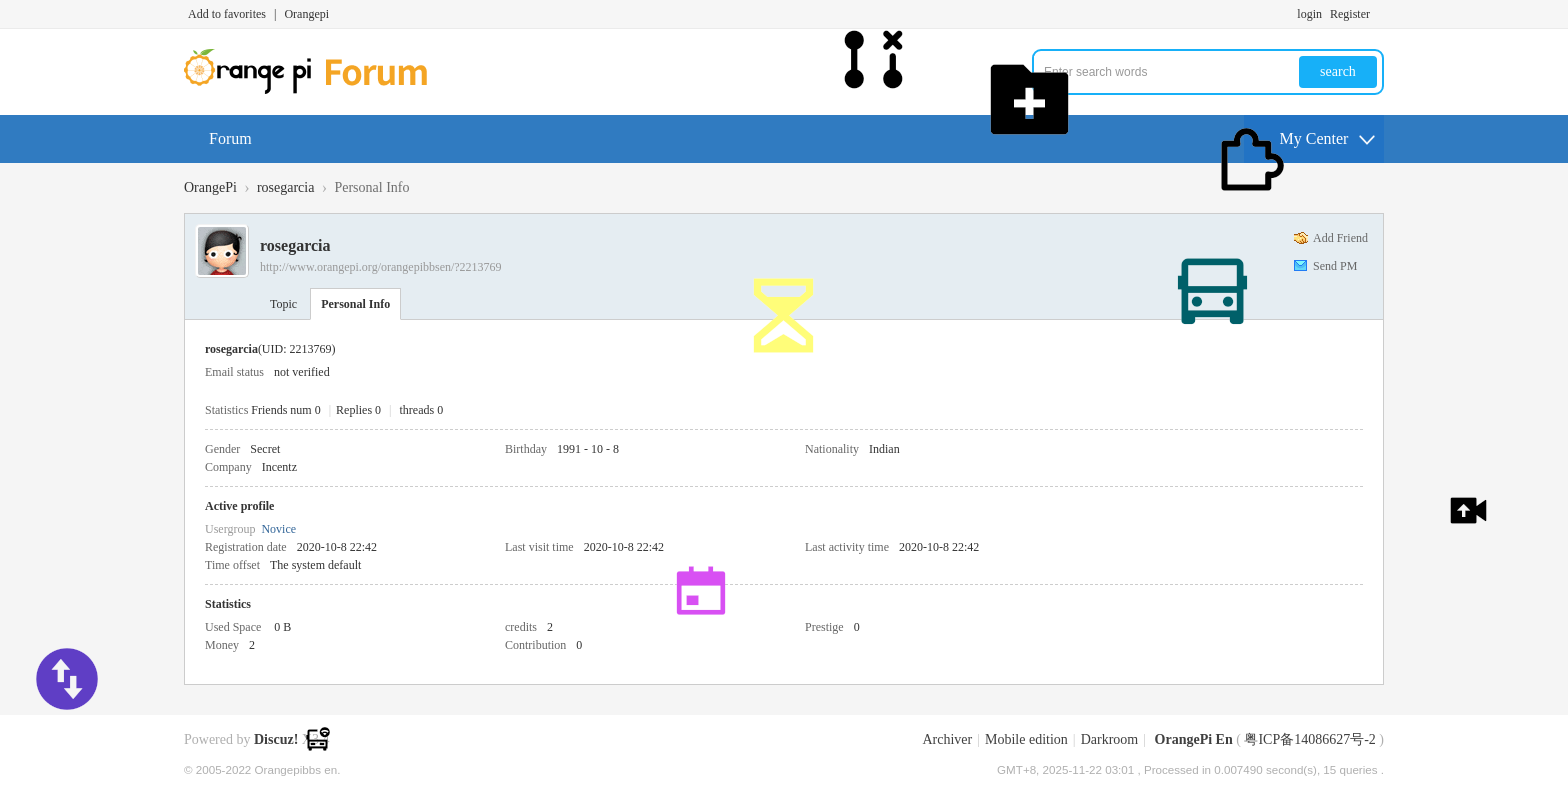 This screenshot has height=795, width=1568. I want to click on view bus routes or schedules, so click(1212, 289).